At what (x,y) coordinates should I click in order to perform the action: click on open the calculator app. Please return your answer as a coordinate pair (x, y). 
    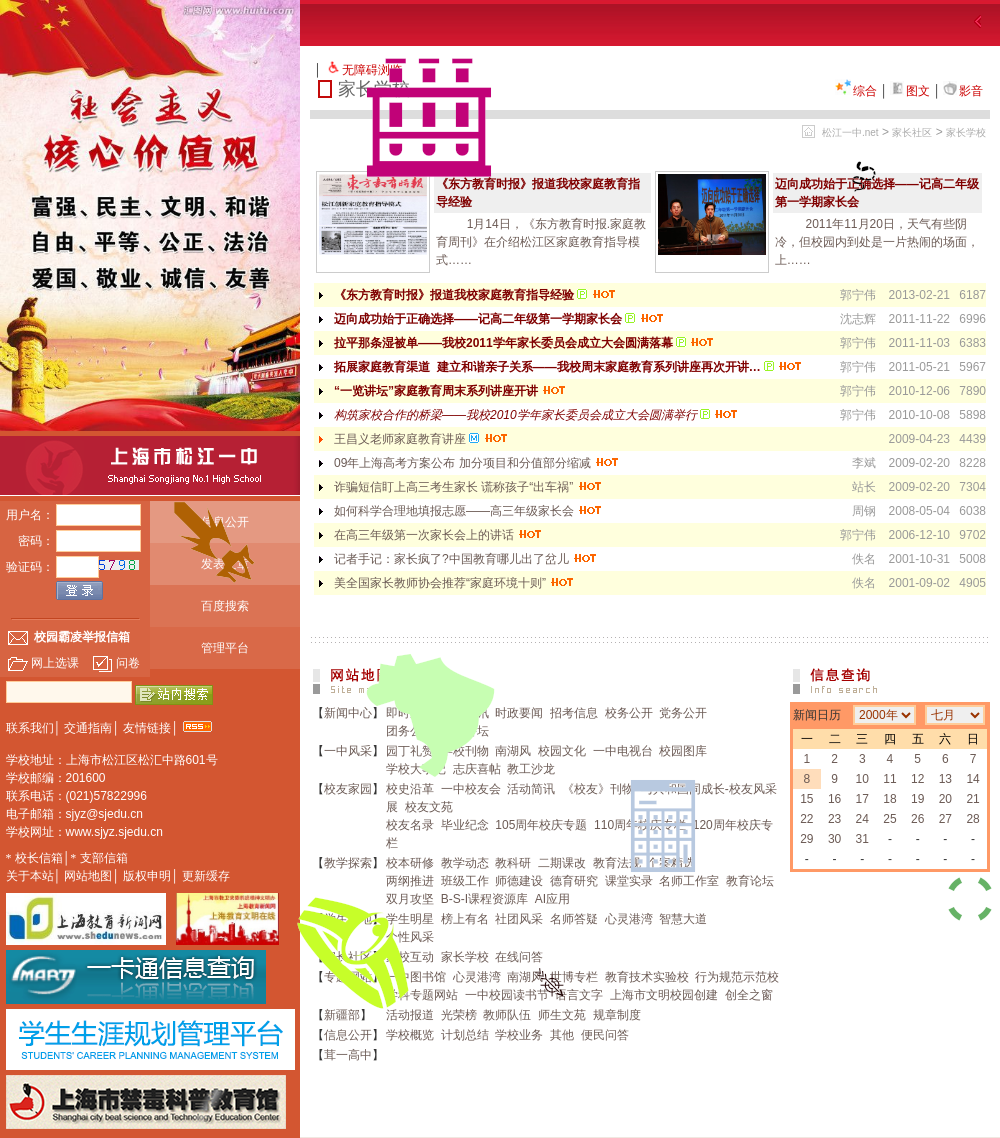
    Looking at the image, I should click on (663, 826).